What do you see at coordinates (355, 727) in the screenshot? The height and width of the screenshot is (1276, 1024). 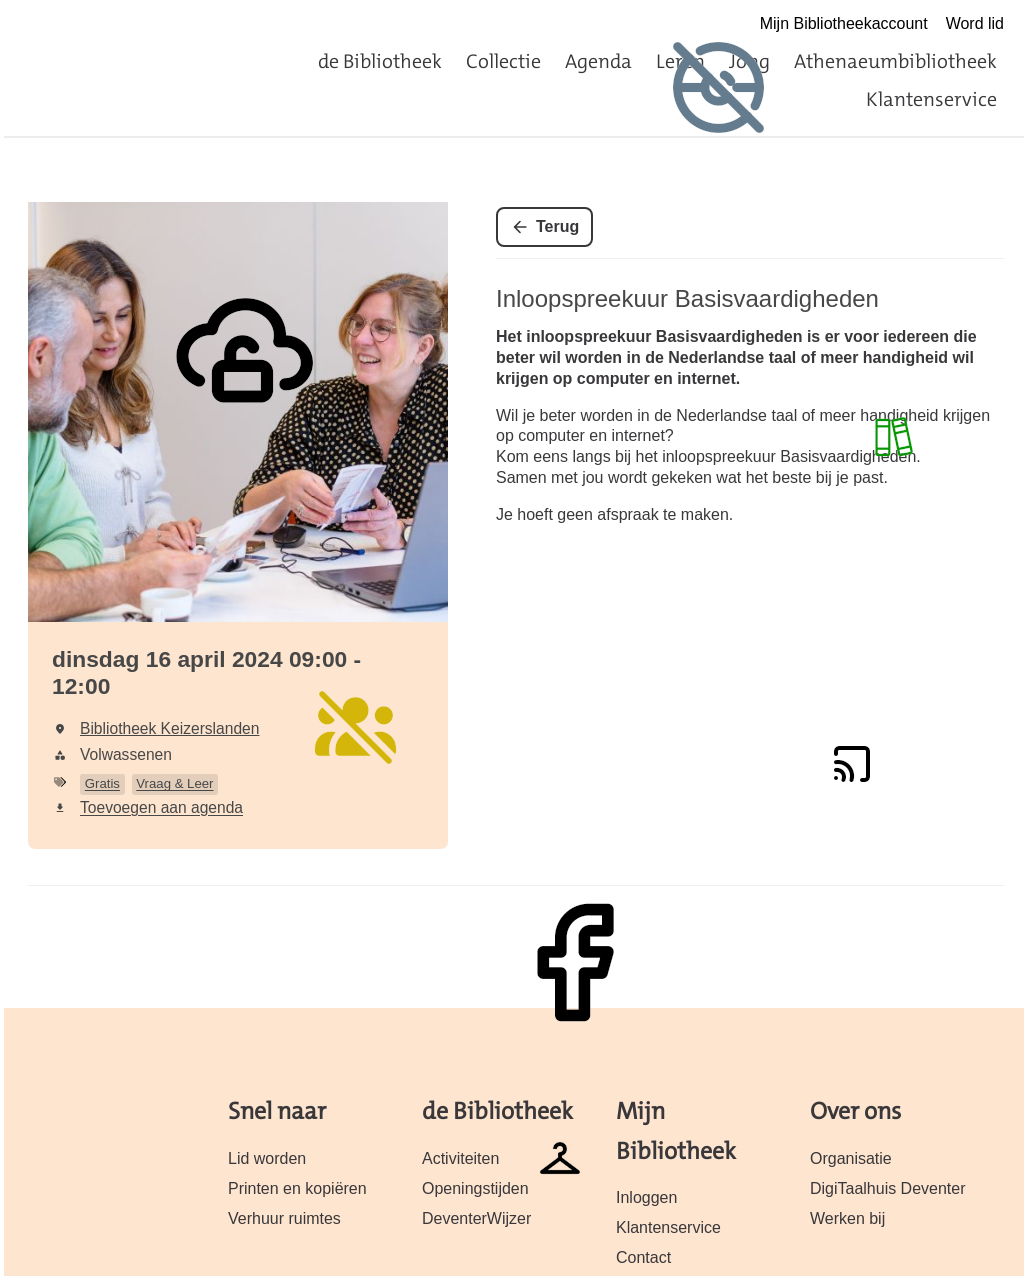 I see `disable group or team features` at bounding box center [355, 727].